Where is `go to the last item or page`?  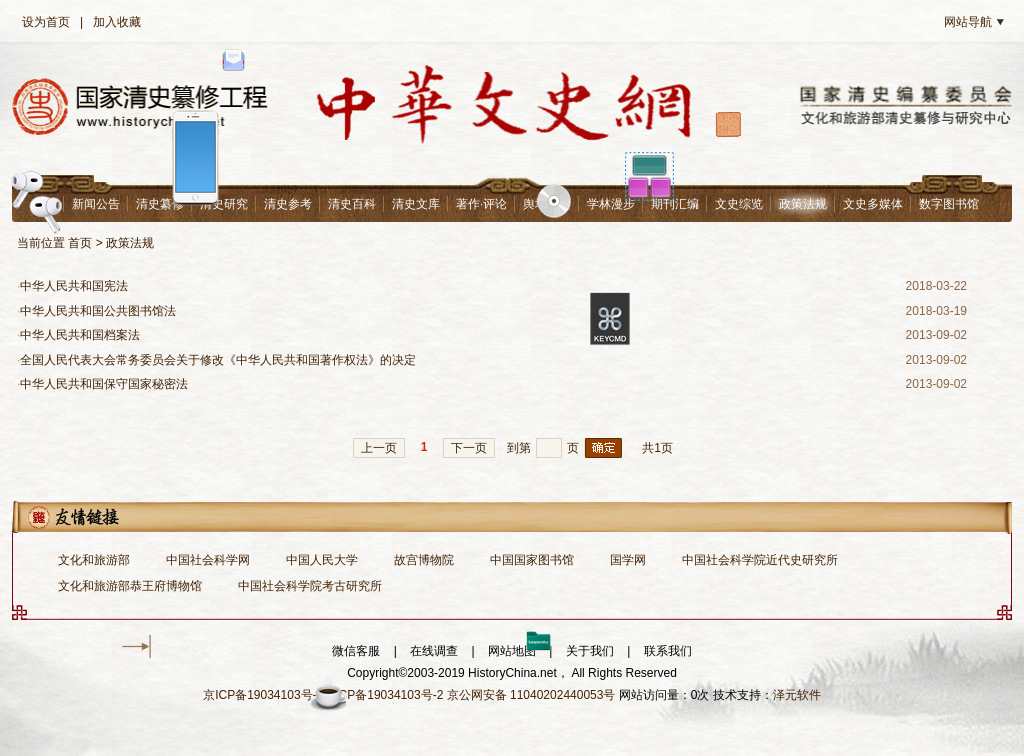
go to the last item or page is located at coordinates (136, 646).